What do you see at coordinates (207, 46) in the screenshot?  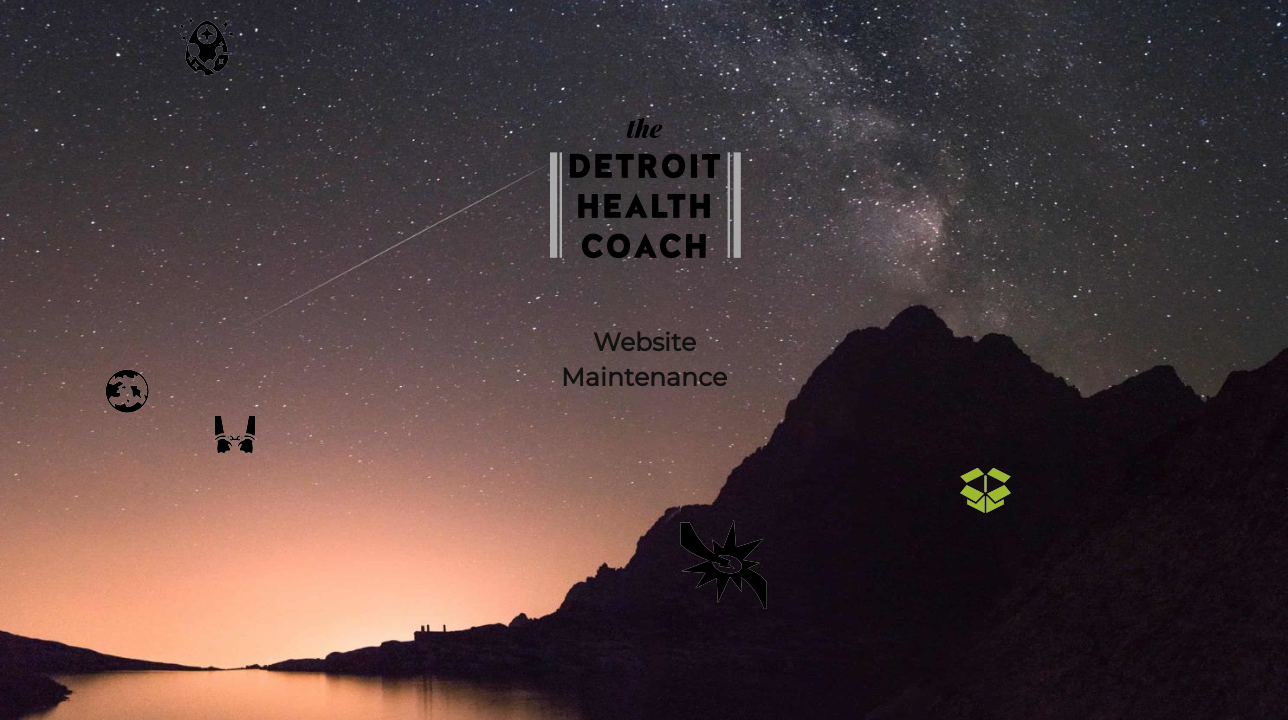 I see `a cosmic or celestial themed collectible item` at bounding box center [207, 46].